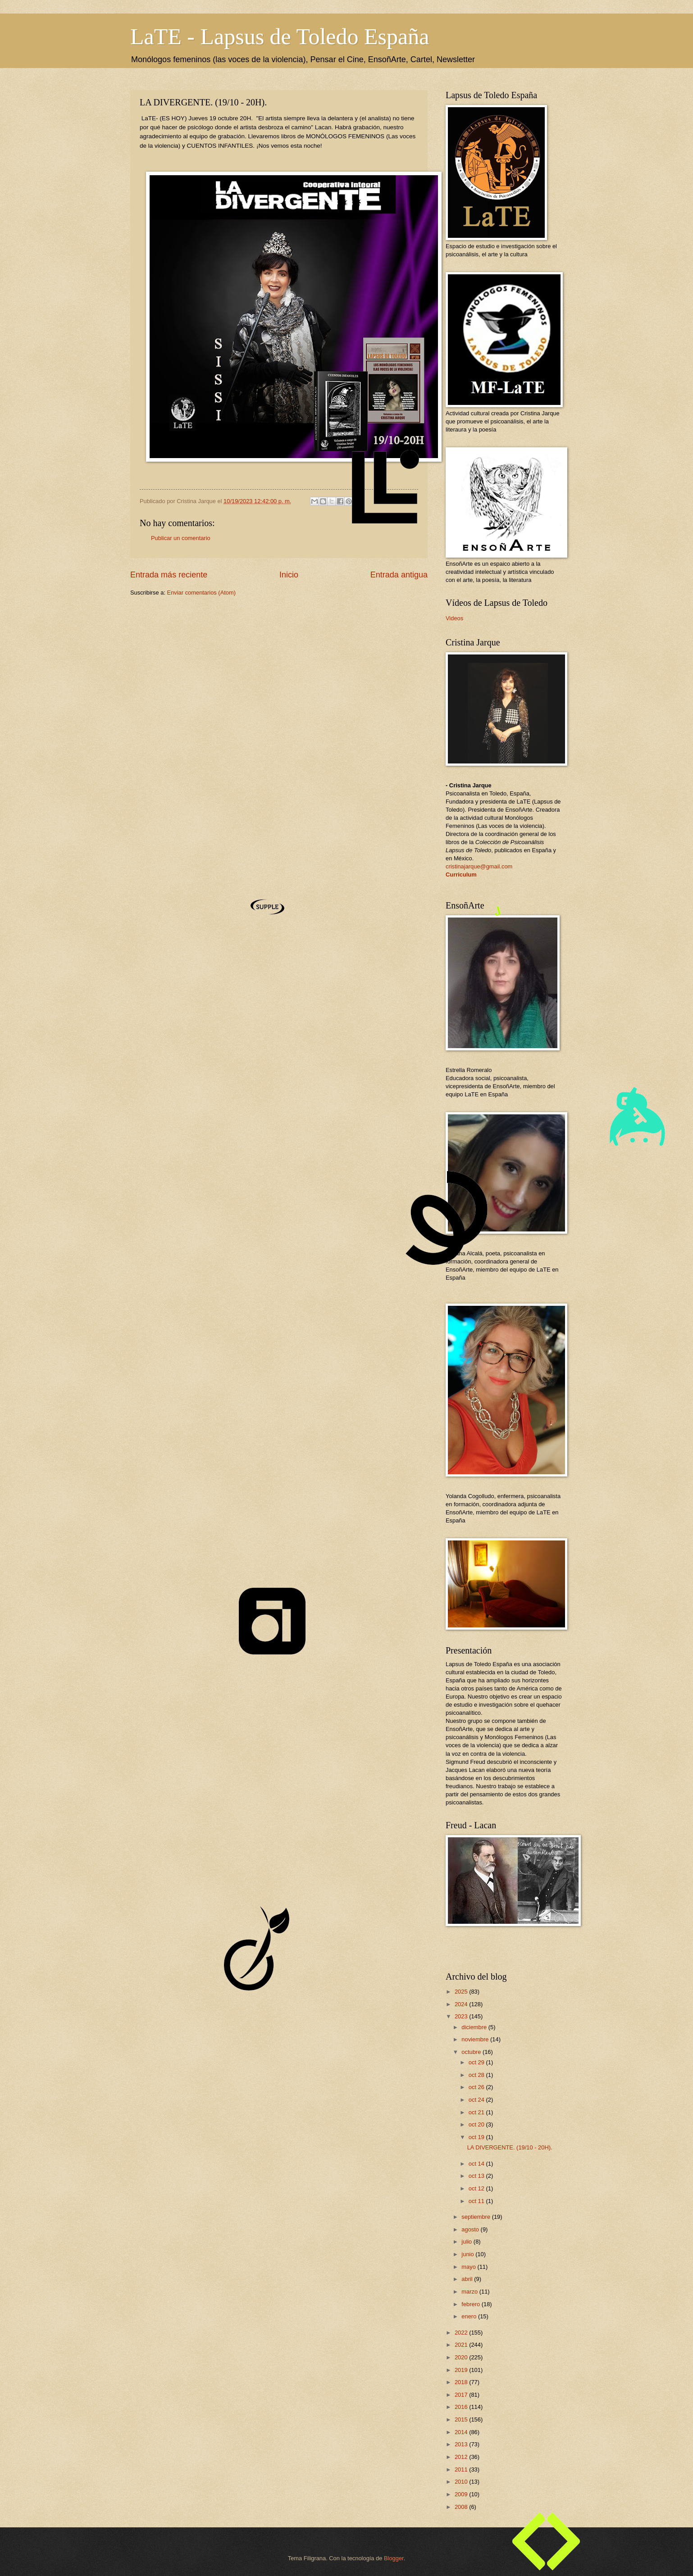 The image size is (693, 2576). Describe the element at coordinates (498, 911) in the screenshot. I see `jameson irish whiskey brand logo` at that location.